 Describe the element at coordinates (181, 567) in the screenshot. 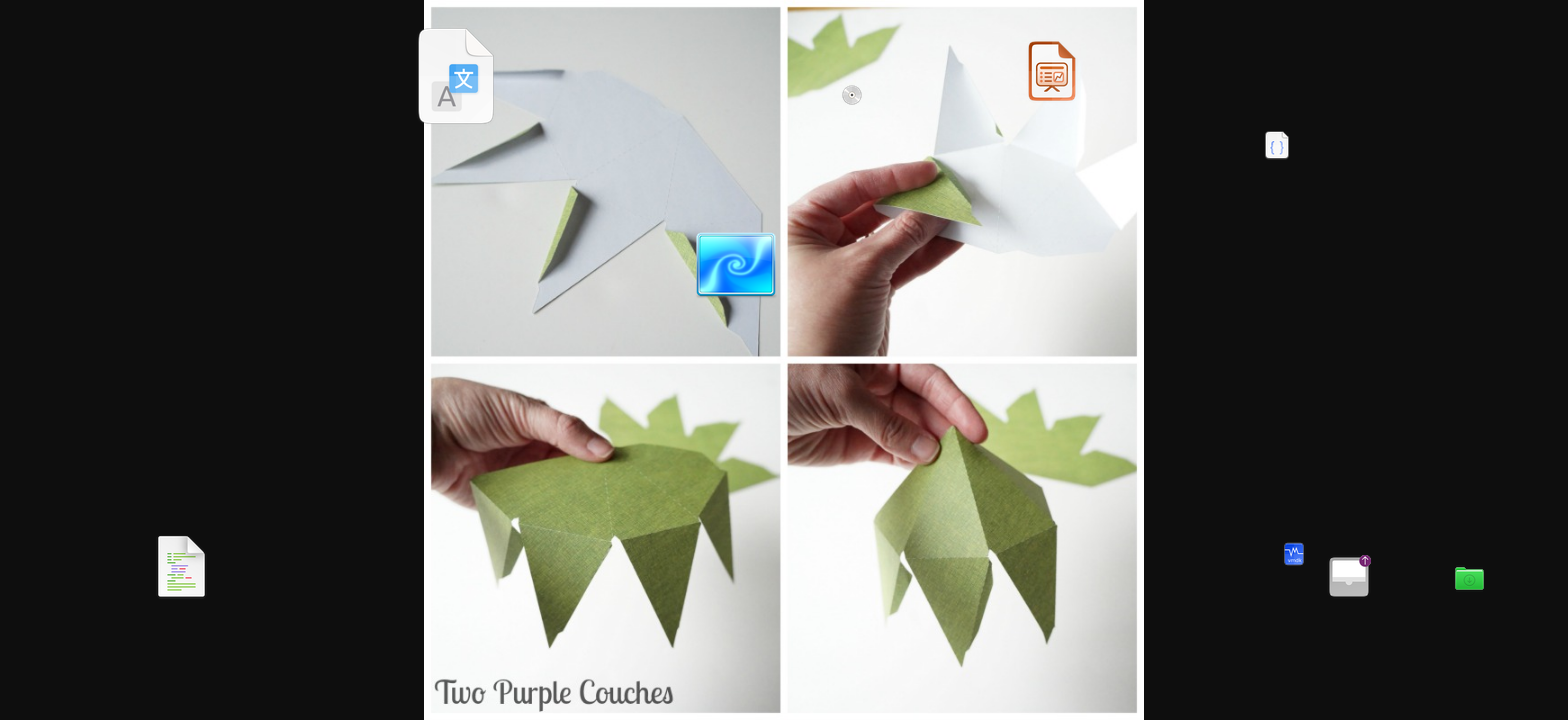

I see `a COBOL source code file` at that location.